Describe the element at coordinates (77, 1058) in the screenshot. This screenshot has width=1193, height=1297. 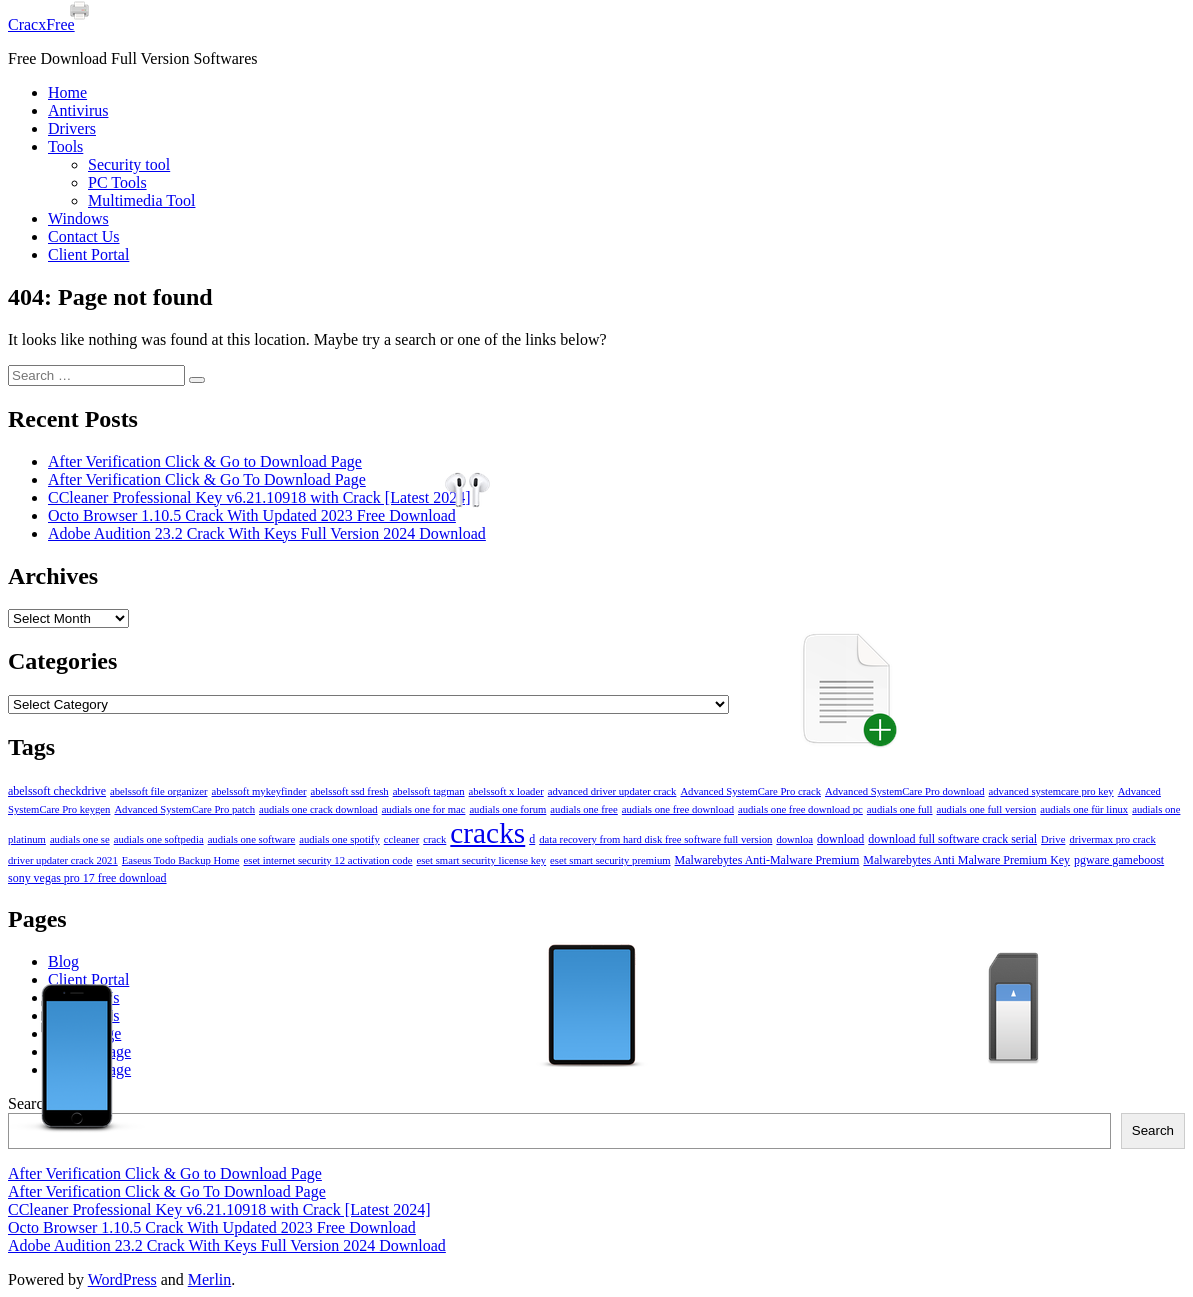
I see `manage connected iPhone device` at that location.